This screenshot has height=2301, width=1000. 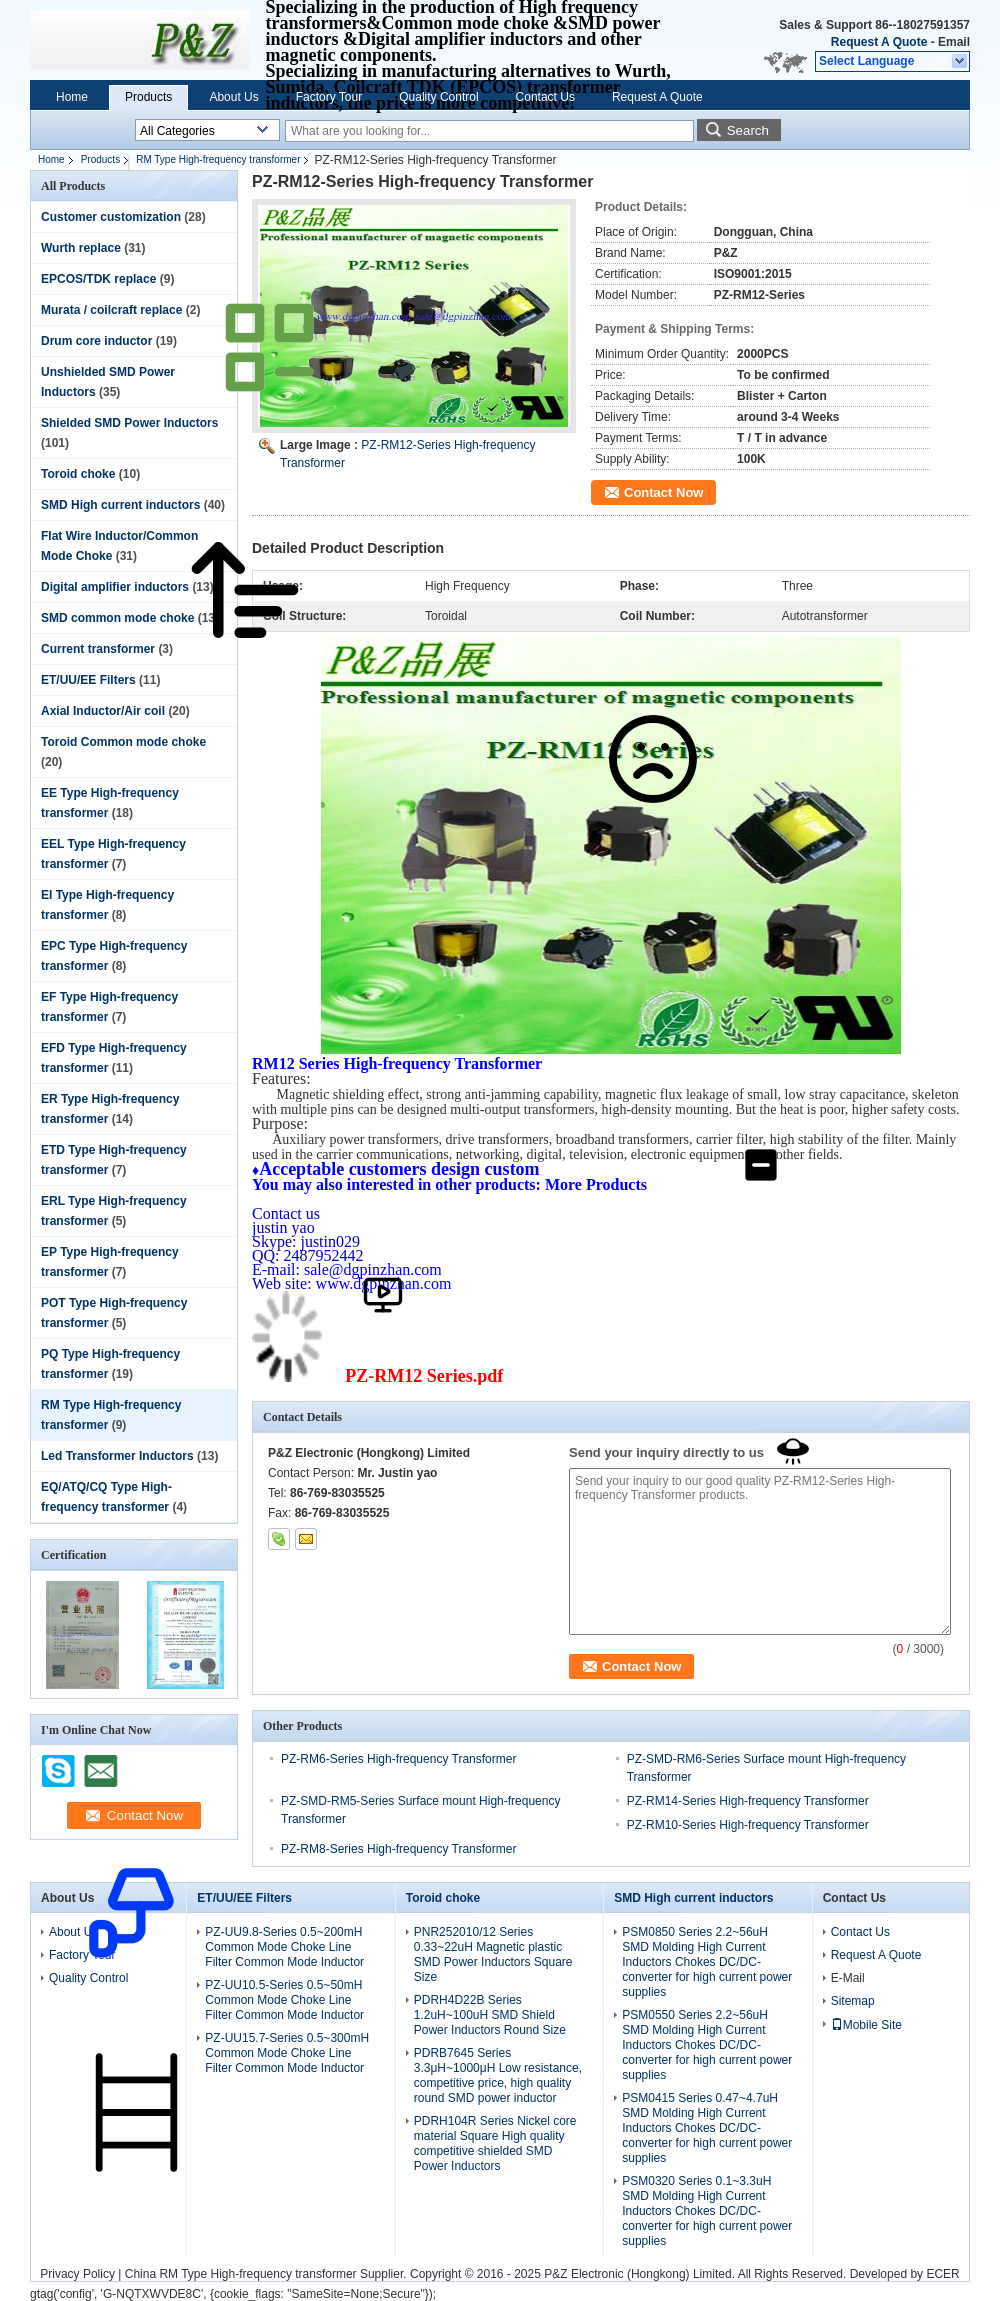 I want to click on access sci-fi or space-themed content, so click(x=793, y=1451).